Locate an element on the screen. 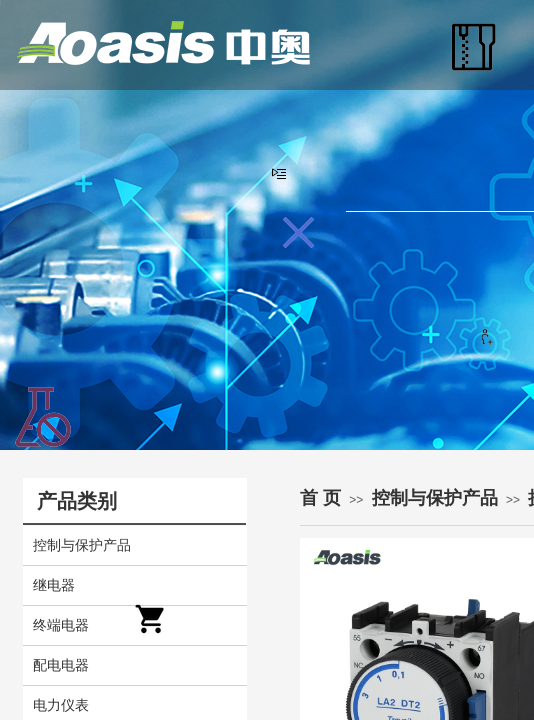  close the current window or dialog is located at coordinates (298, 232).